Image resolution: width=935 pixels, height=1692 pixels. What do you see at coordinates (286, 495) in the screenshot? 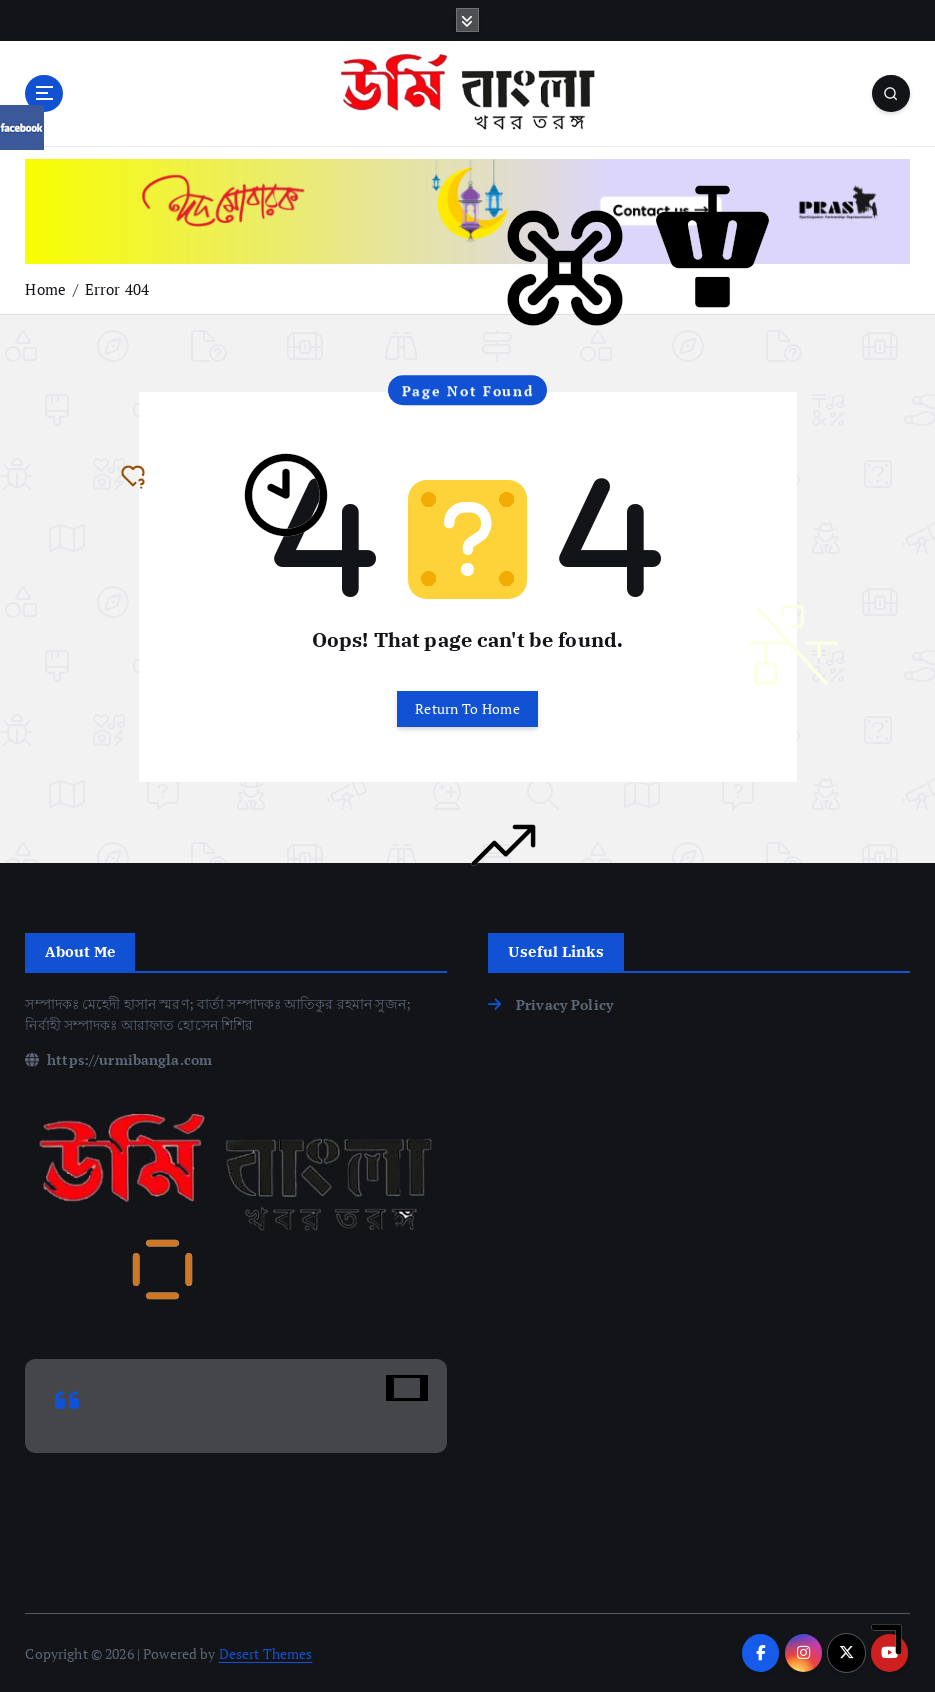
I see `indicates the current time is 10 o'clock` at bounding box center [286, 495].